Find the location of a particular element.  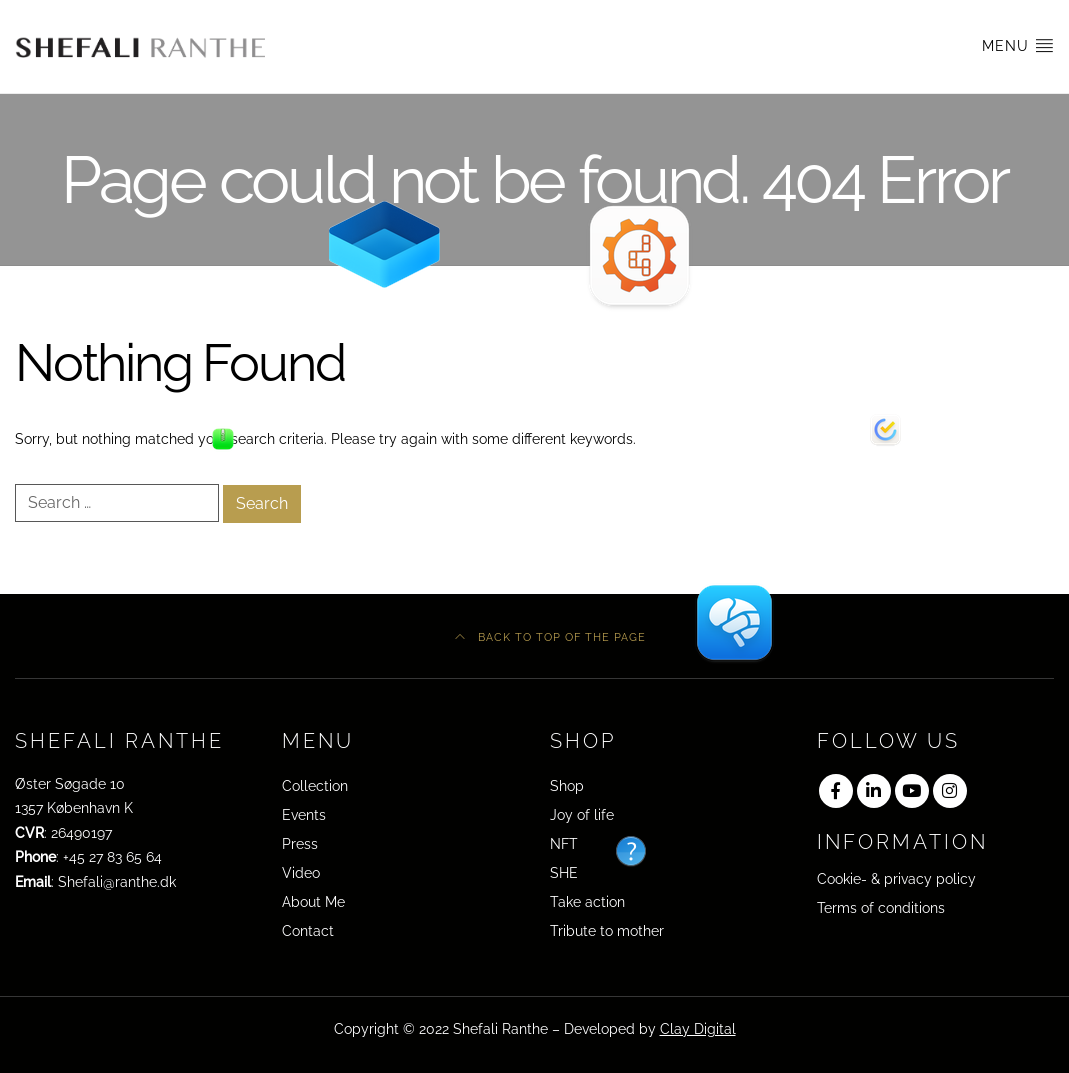

open btrfs assistant for managing btrfs filesystem snapshots is located at coordinates (639, 255).